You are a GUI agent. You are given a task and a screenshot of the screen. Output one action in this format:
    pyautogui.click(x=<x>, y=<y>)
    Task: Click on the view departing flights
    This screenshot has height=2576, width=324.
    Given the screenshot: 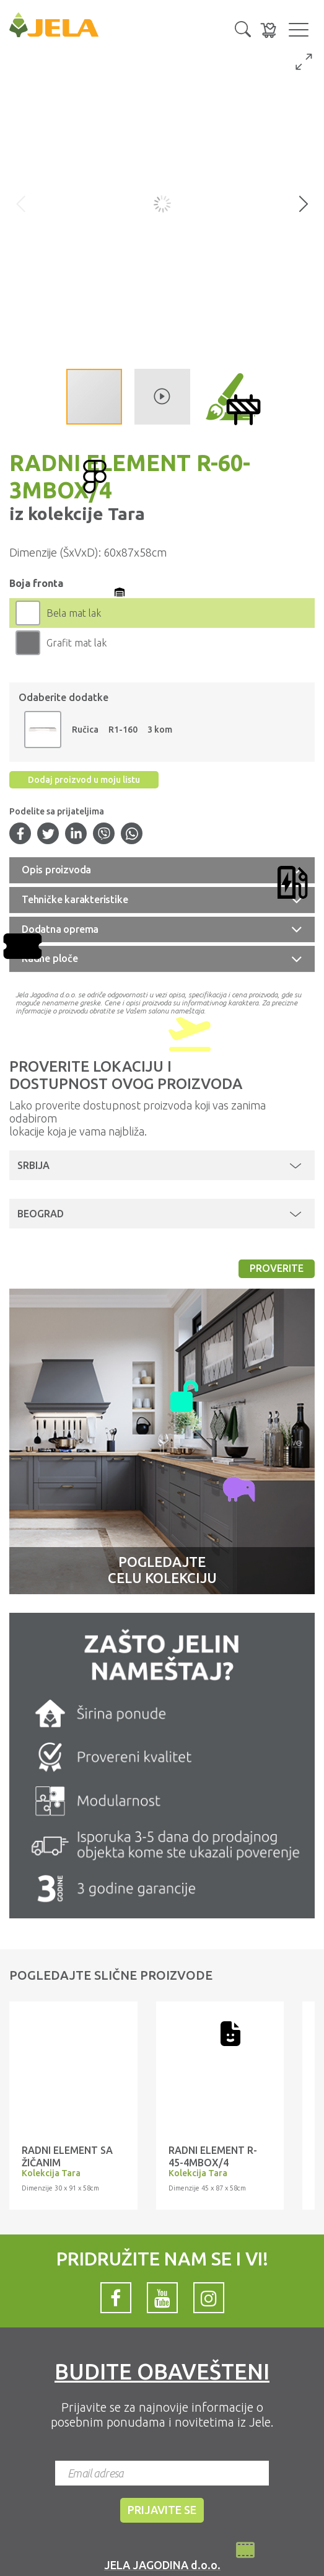 What is the action you would take?
    pyautogui.click(x=190, y=1033)
    